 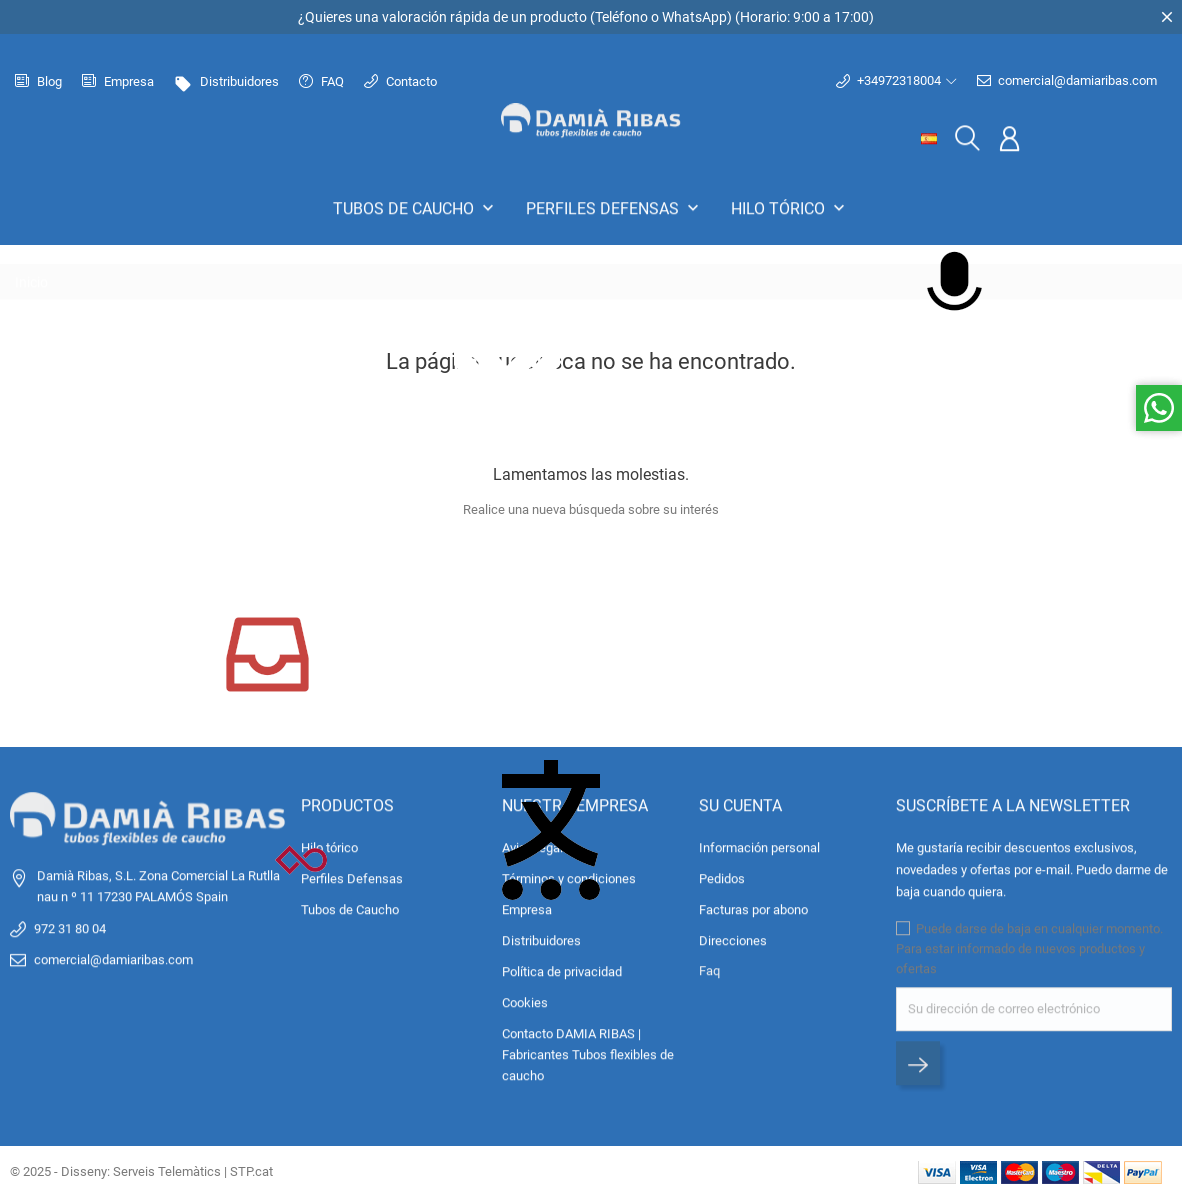 I want to click on visx data visualization library logo, so click(x=507, y=392).